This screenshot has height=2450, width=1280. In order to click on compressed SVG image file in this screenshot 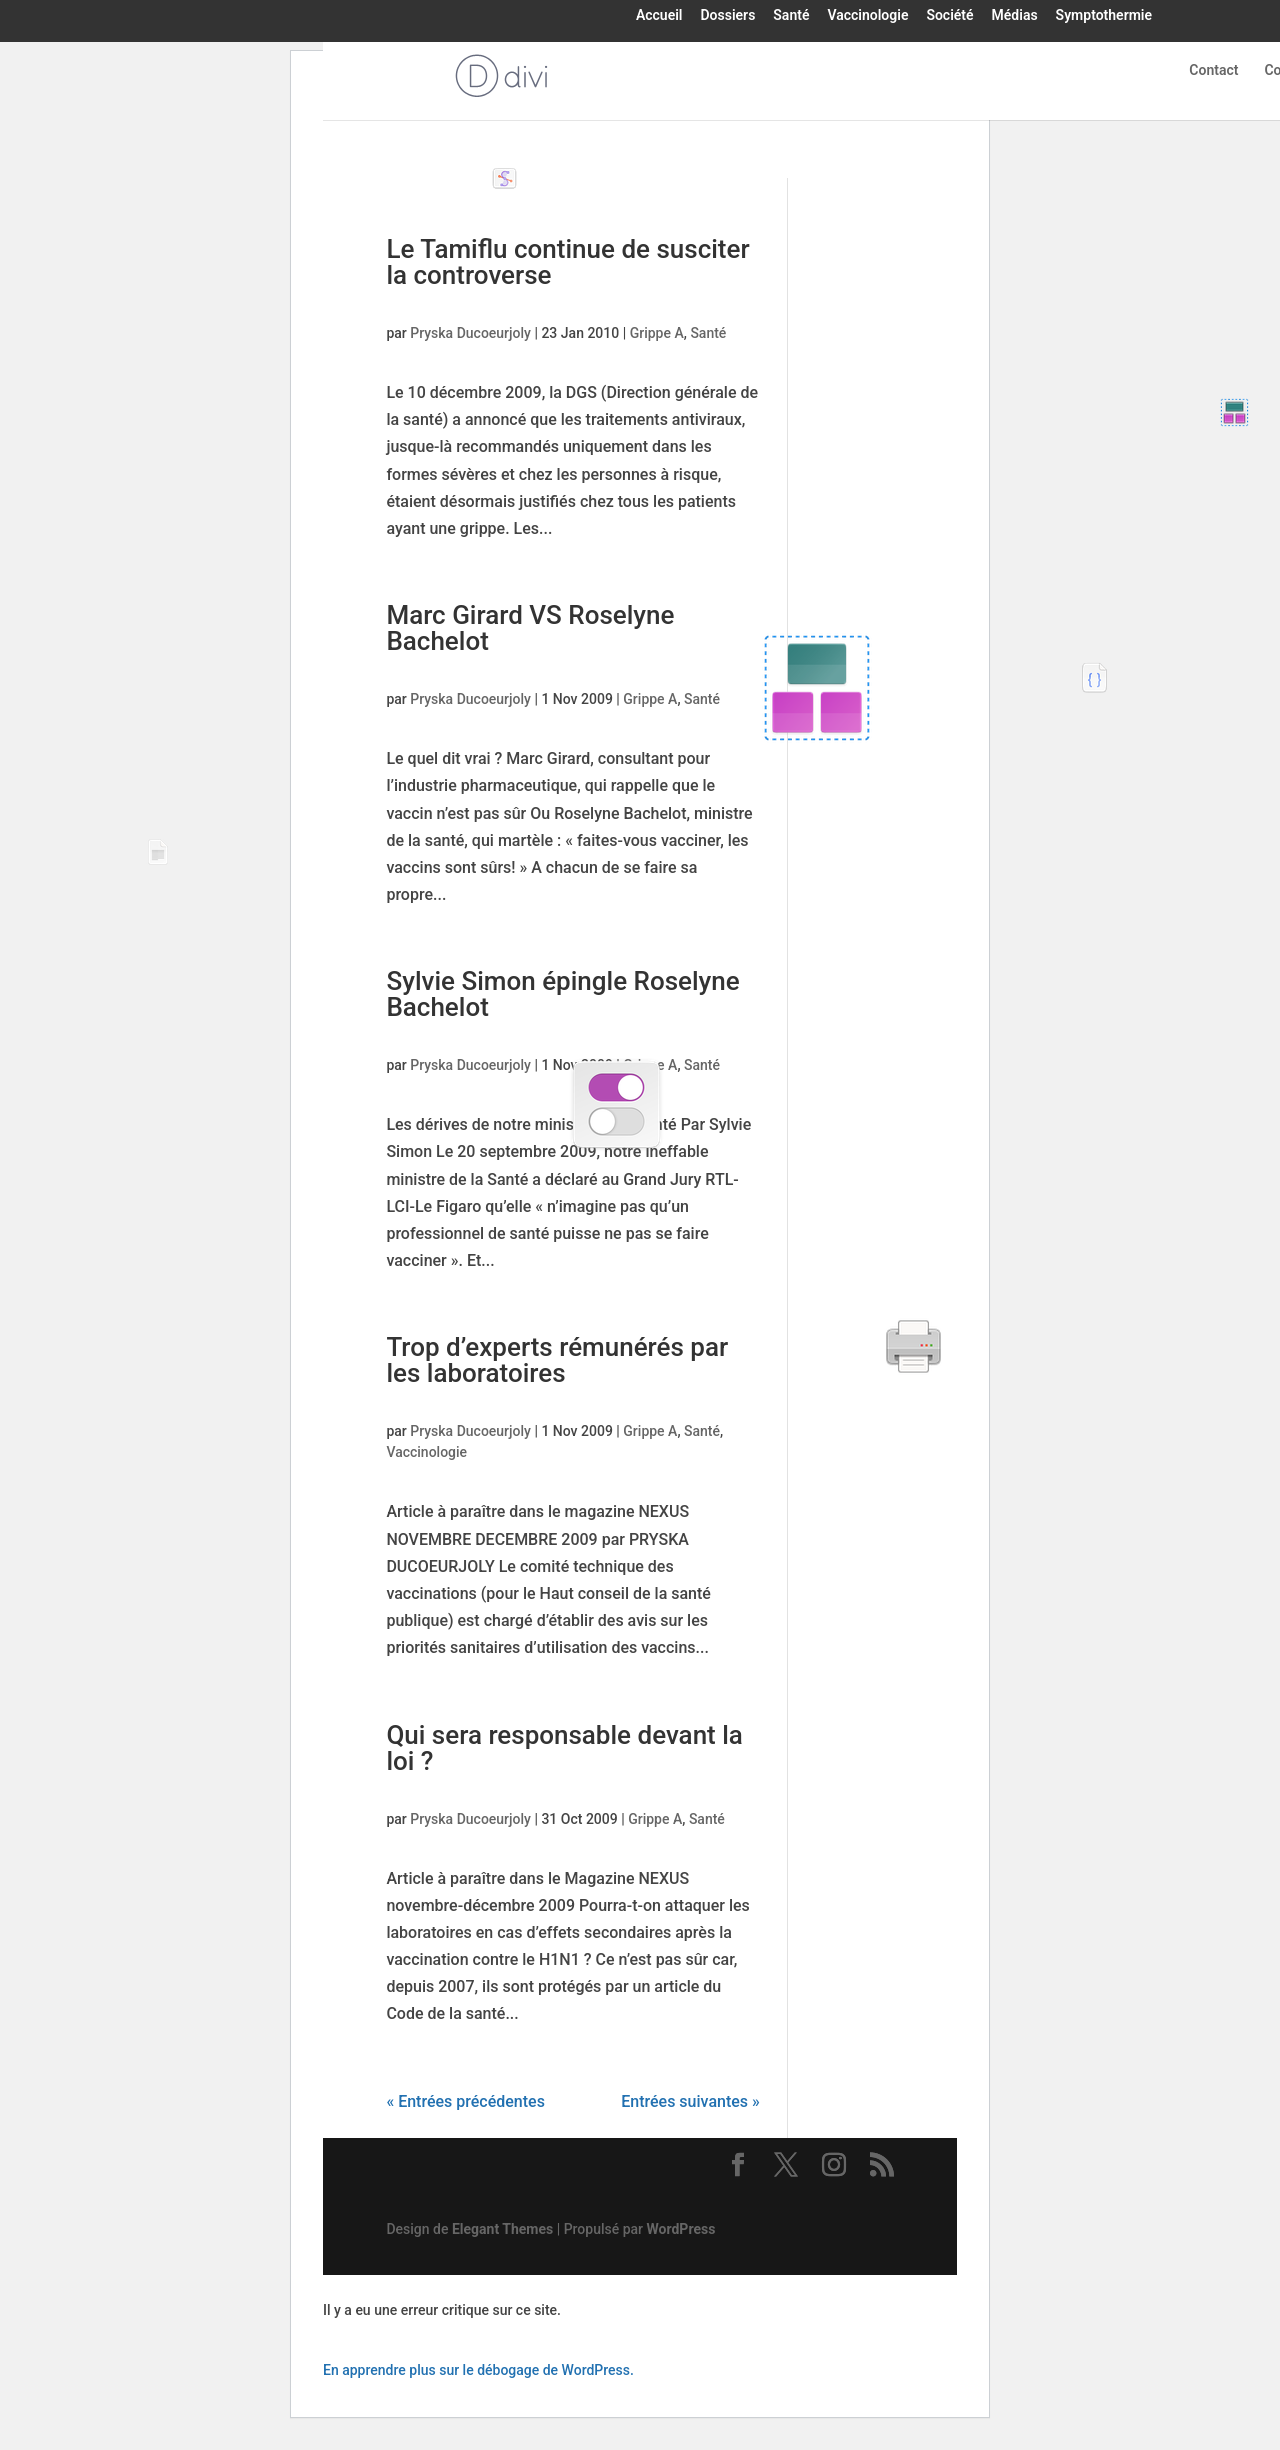, I will do `click(504, 177)`.